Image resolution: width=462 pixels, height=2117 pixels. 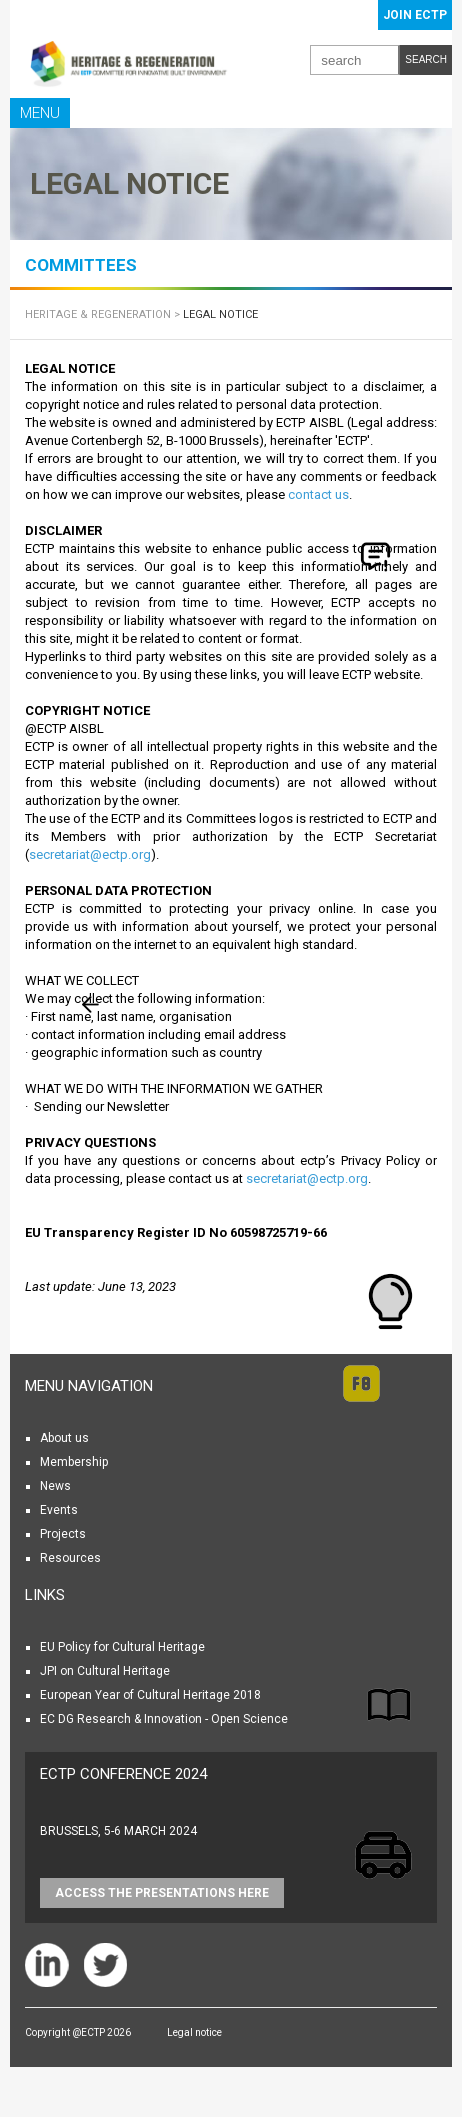 I want to click on go back to the previous screen, so click(x=90, y=1004).